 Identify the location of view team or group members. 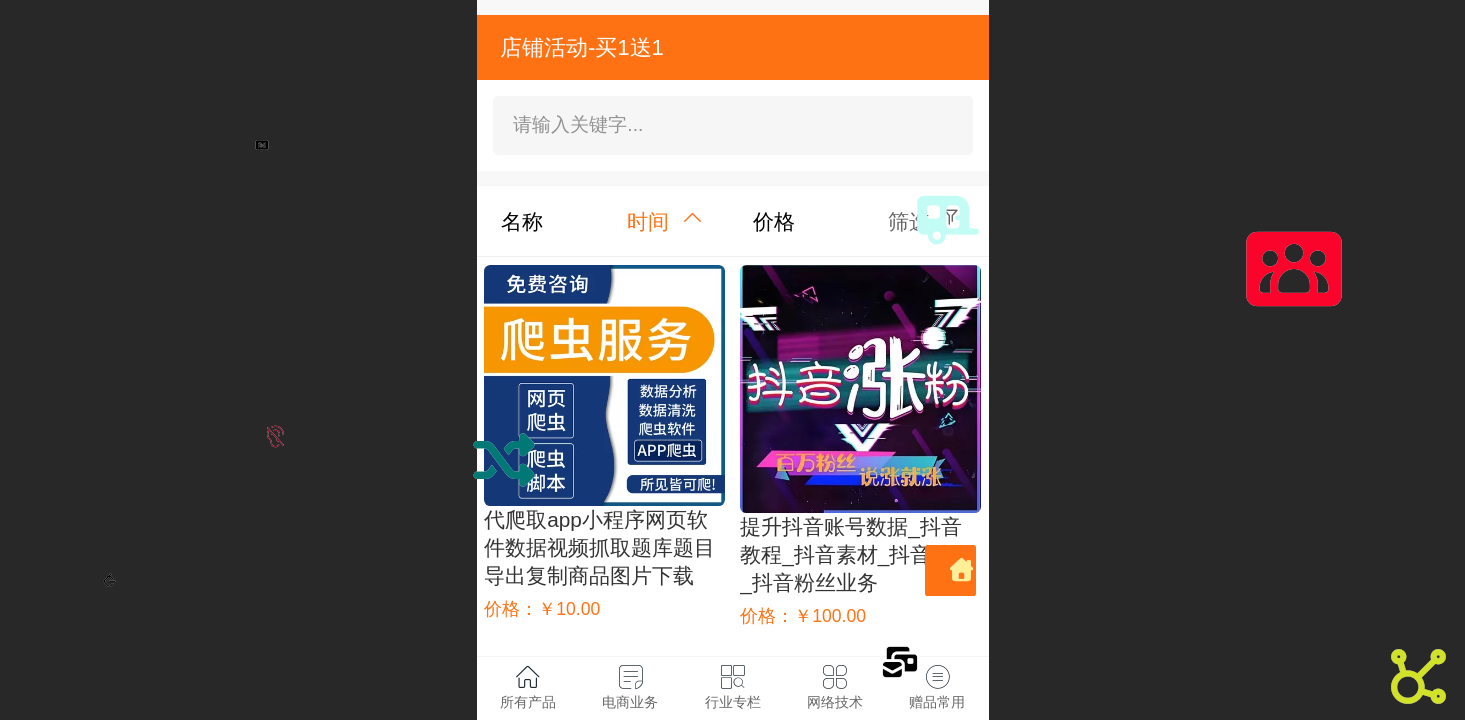
(1294, 269).